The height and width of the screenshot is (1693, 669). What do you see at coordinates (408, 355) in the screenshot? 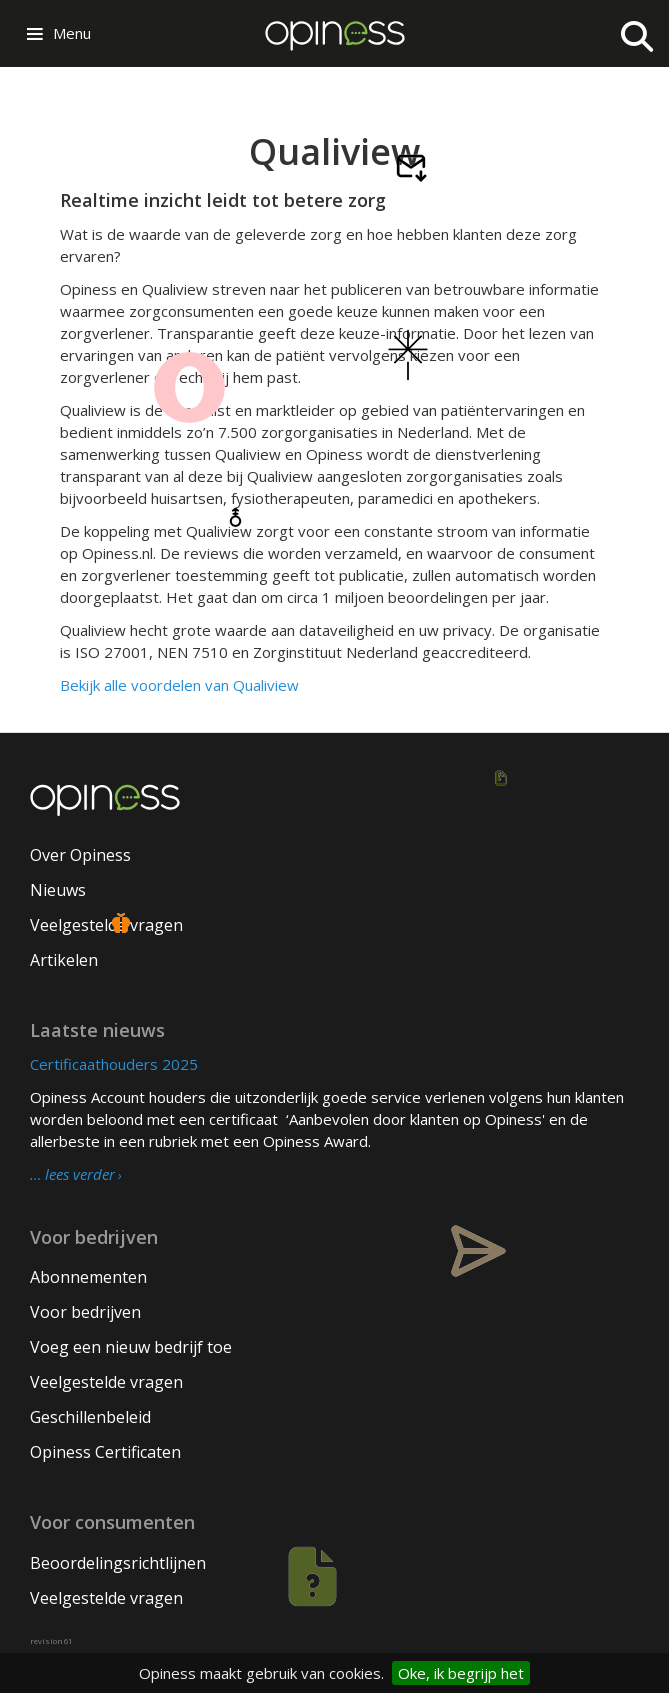
I see `link to linktree profile` at bounding box center [408, 355].